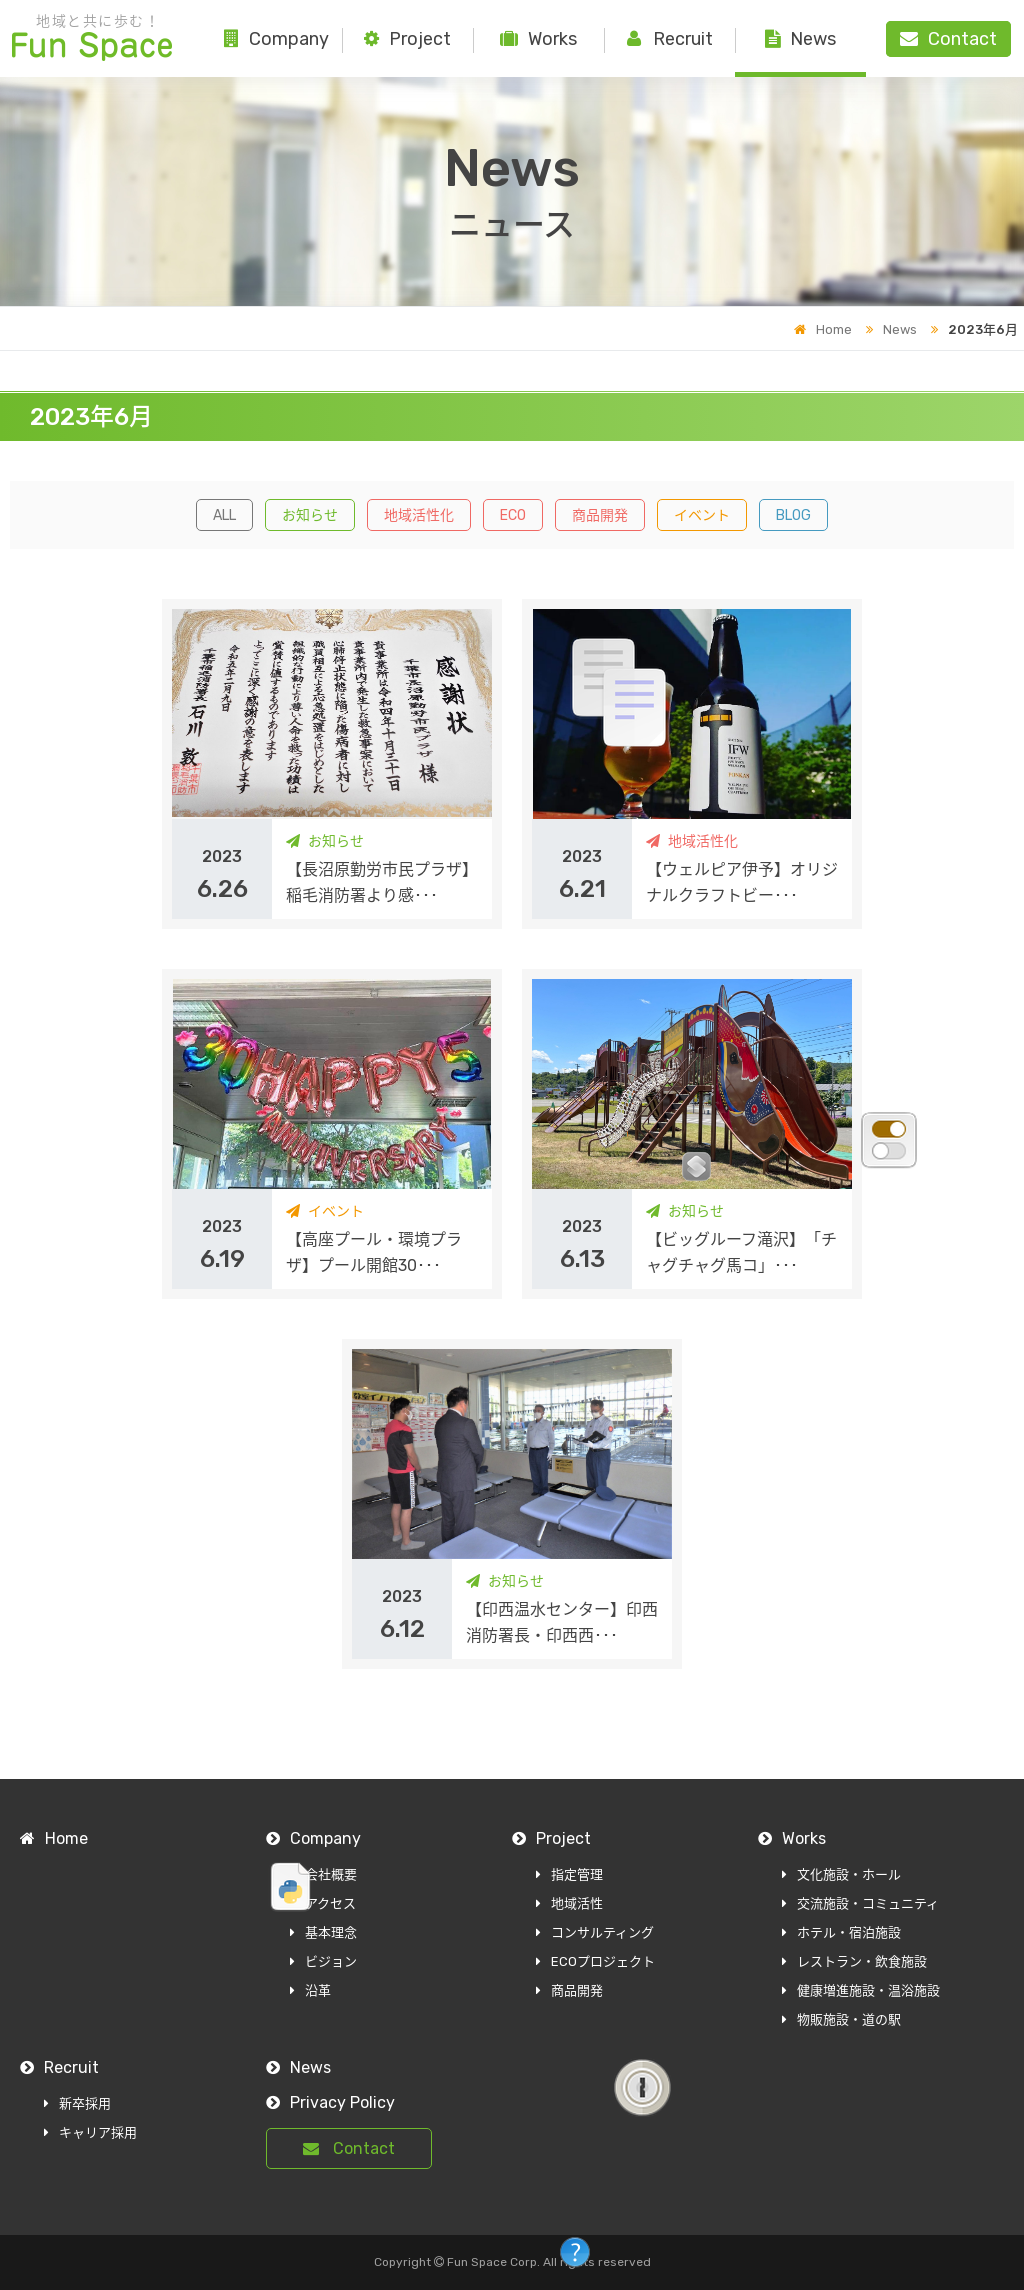 The width and height of the screenshot is (1024, 2290). What do you see at coordinates (696, 1166) in the screenshot?
I see `open the shortcuts app` at bounding box center [696, 1166].